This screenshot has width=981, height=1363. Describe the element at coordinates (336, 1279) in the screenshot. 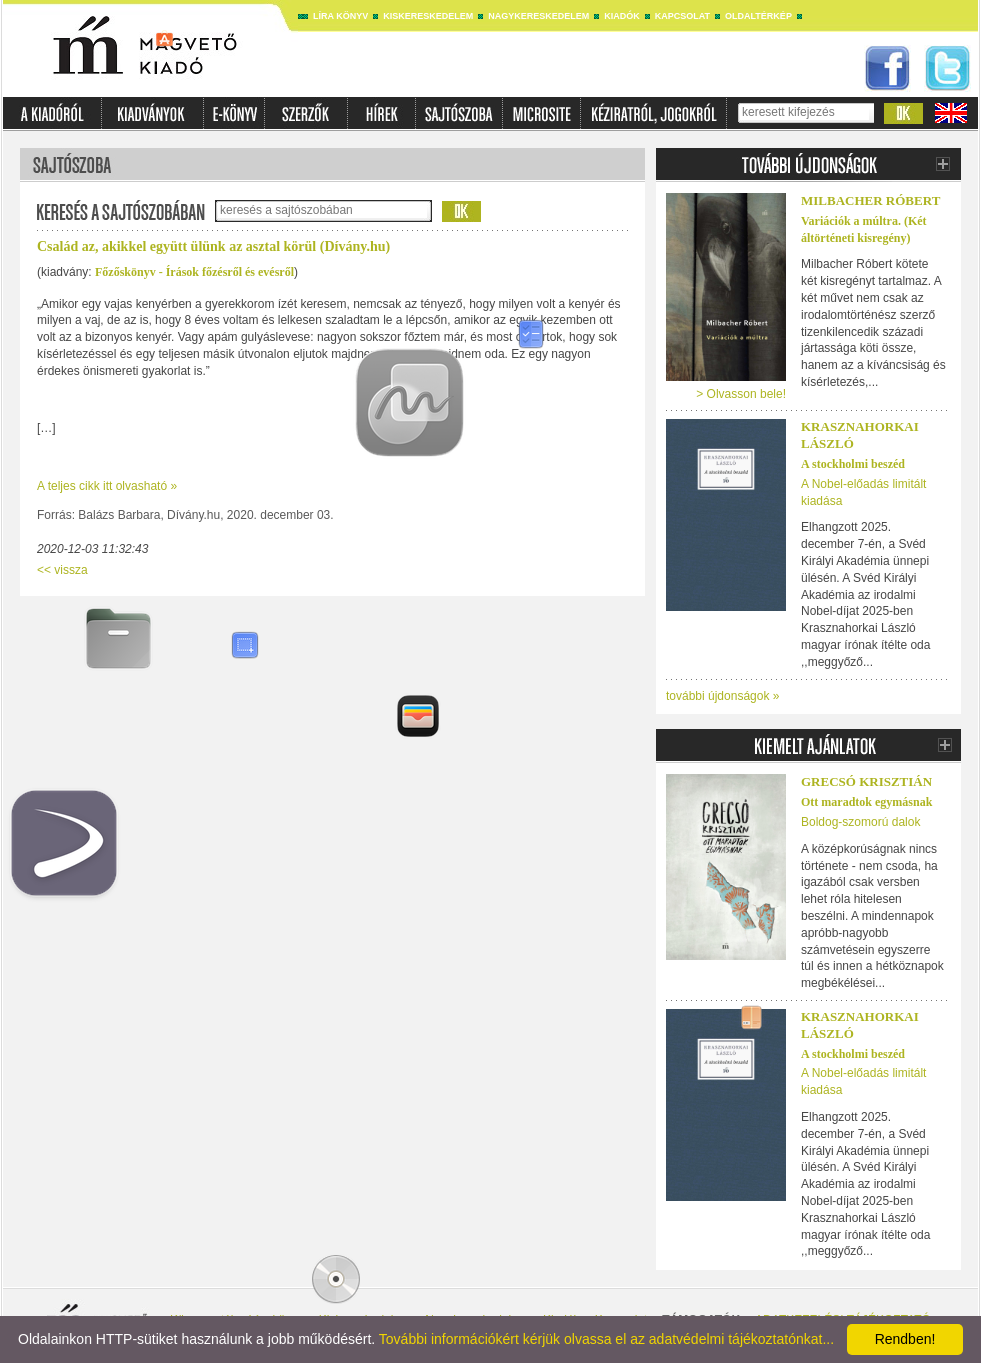

I see `indicates a rewritable CD-RW disc` at that location.